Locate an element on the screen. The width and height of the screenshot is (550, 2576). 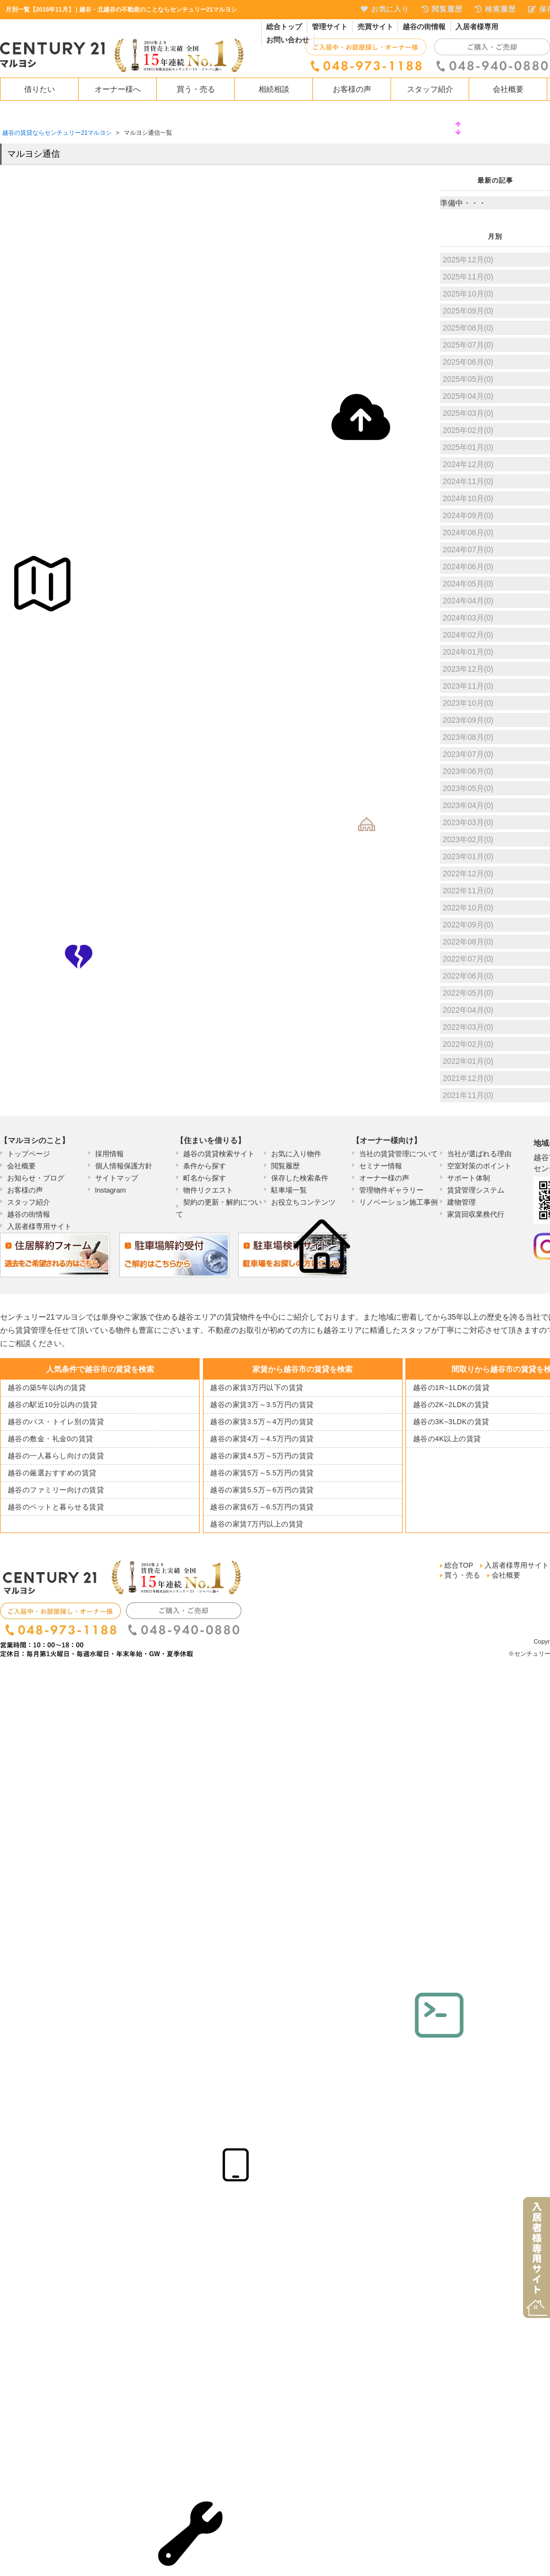
navigate to home screen is located at coordinates (322, 1246).